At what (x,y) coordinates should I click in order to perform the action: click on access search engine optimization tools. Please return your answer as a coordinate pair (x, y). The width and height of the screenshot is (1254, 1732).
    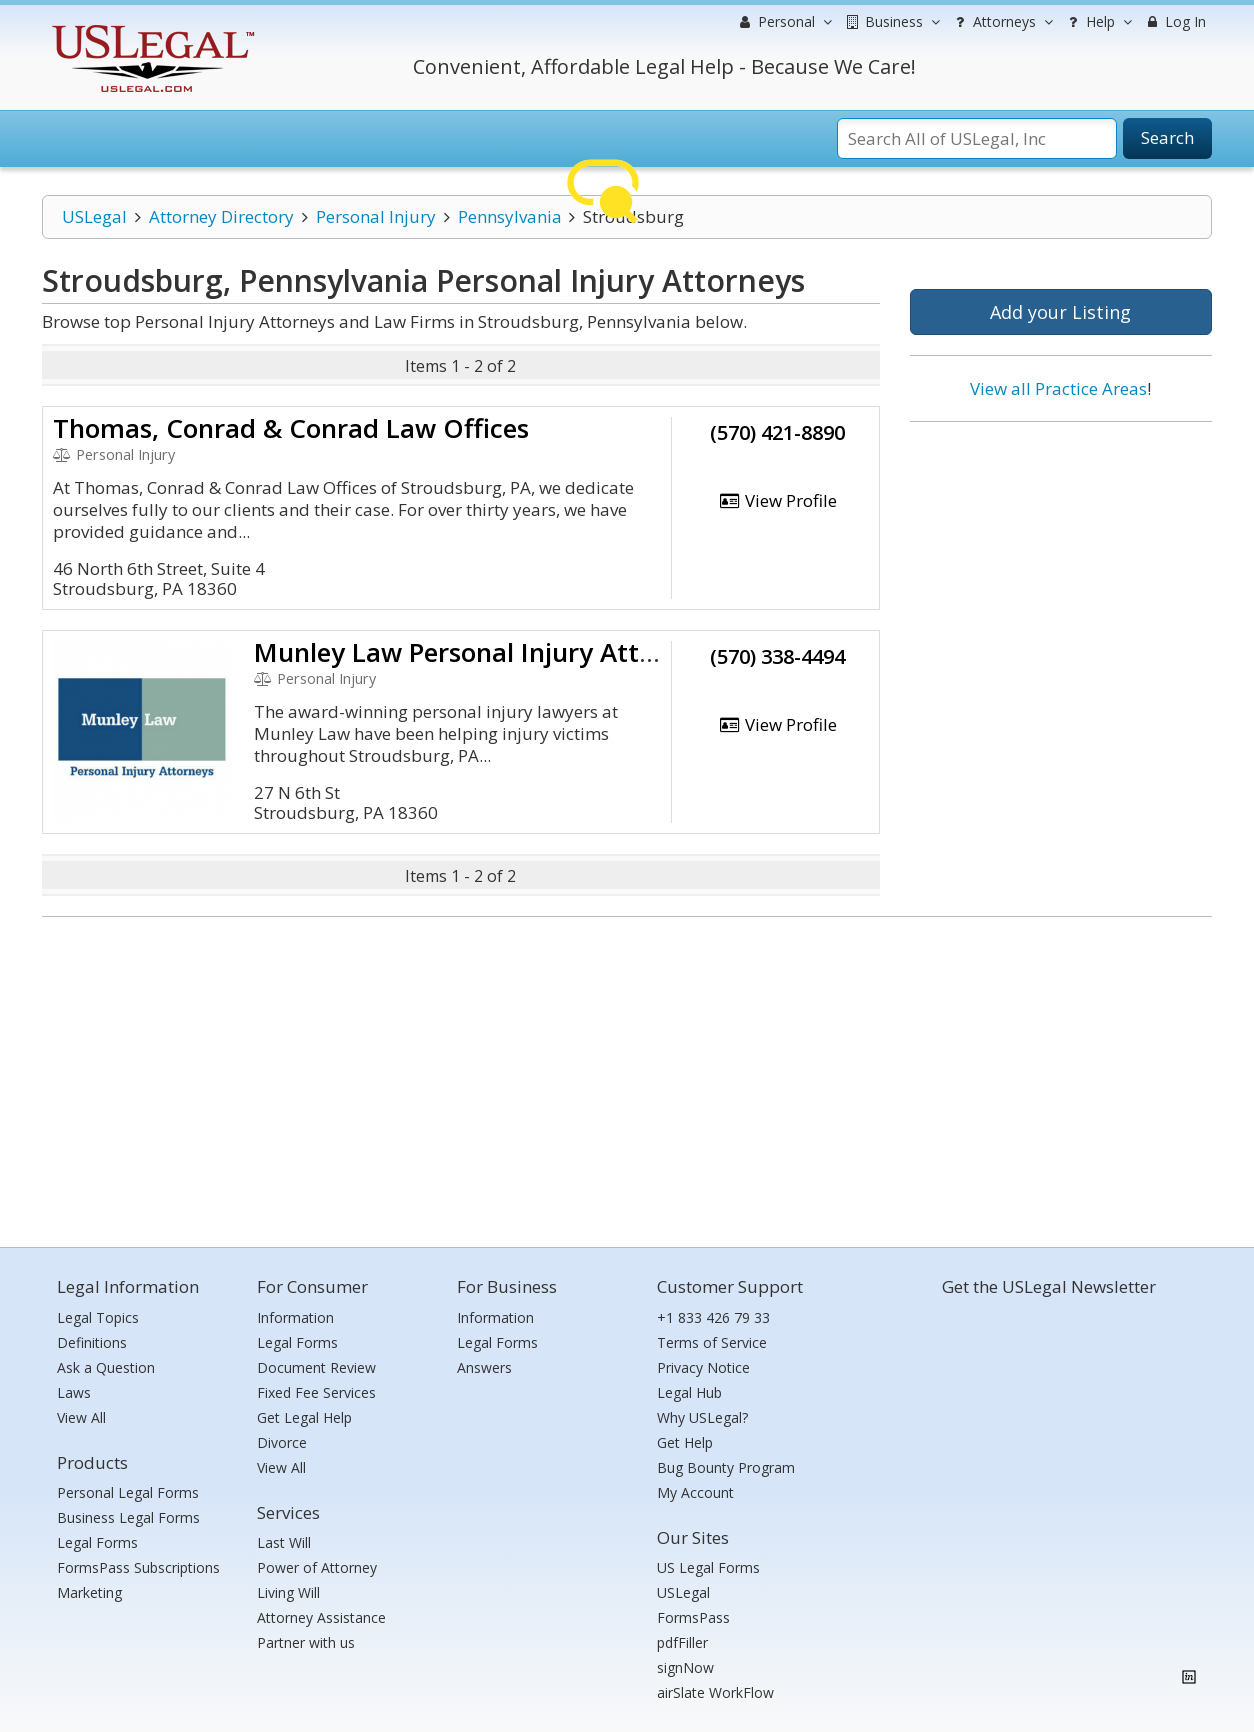
    Looking at the image, I should click on (603, 189).